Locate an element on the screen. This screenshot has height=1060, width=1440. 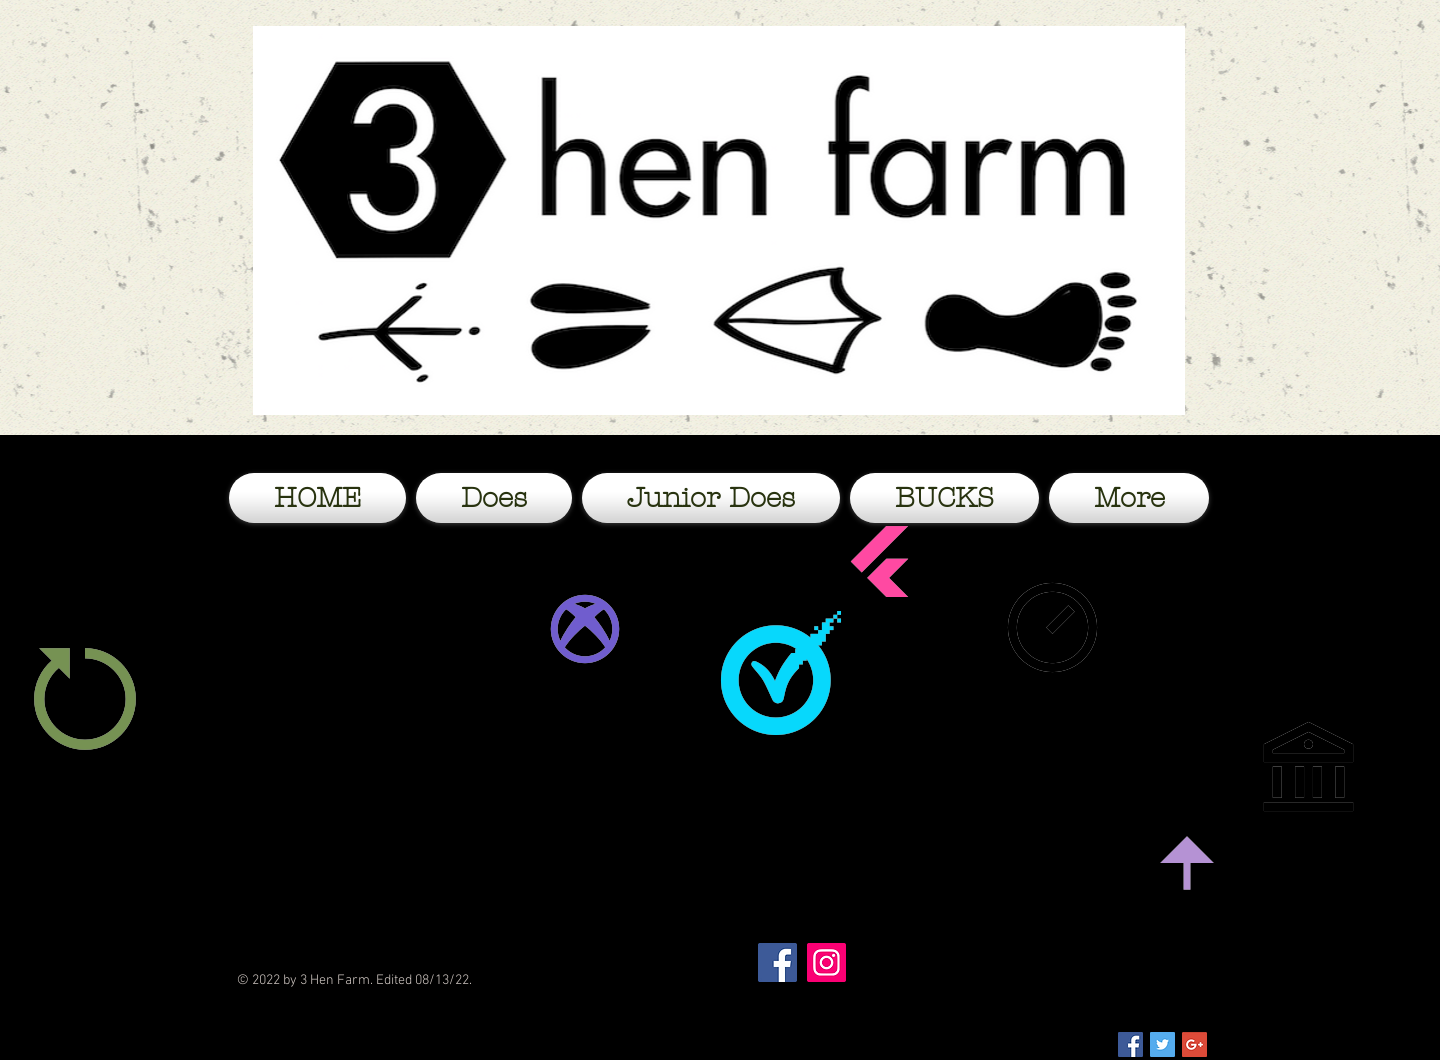
symantec security software logo is located at coordinates (781, 673).